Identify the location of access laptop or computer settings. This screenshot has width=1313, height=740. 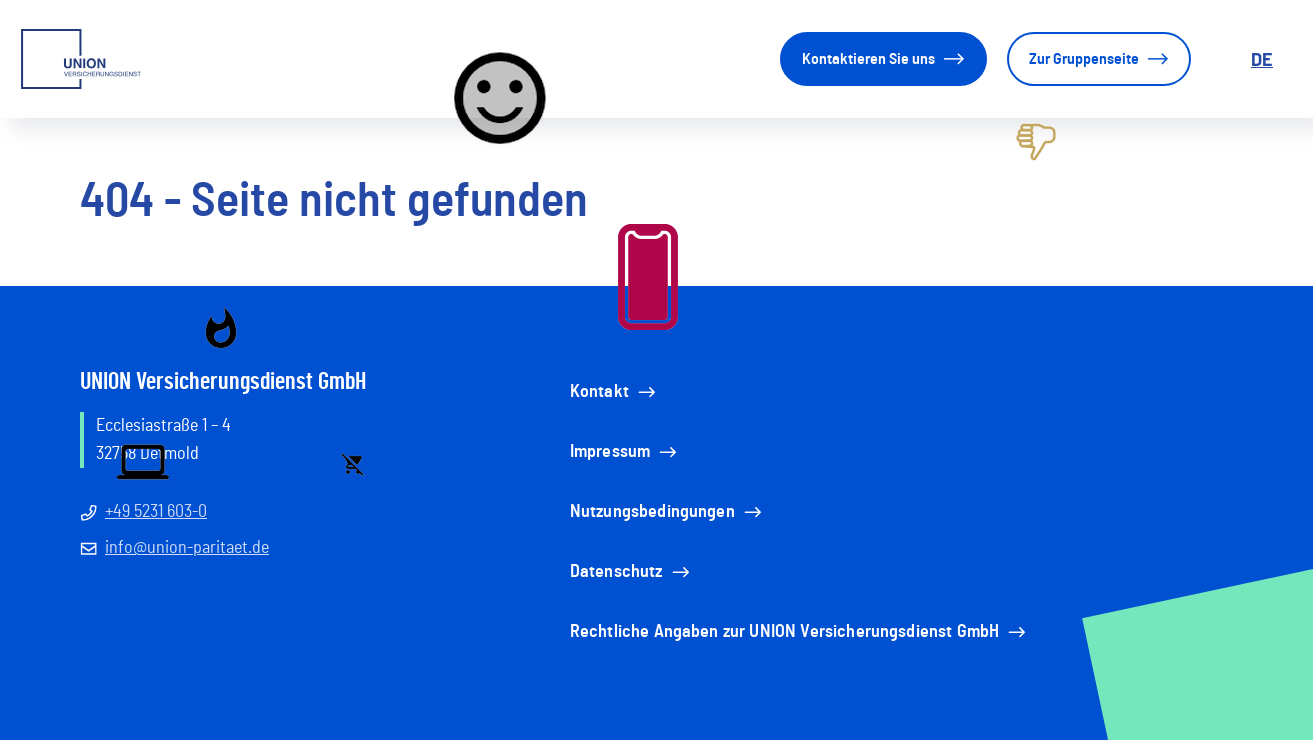
(143, 462).